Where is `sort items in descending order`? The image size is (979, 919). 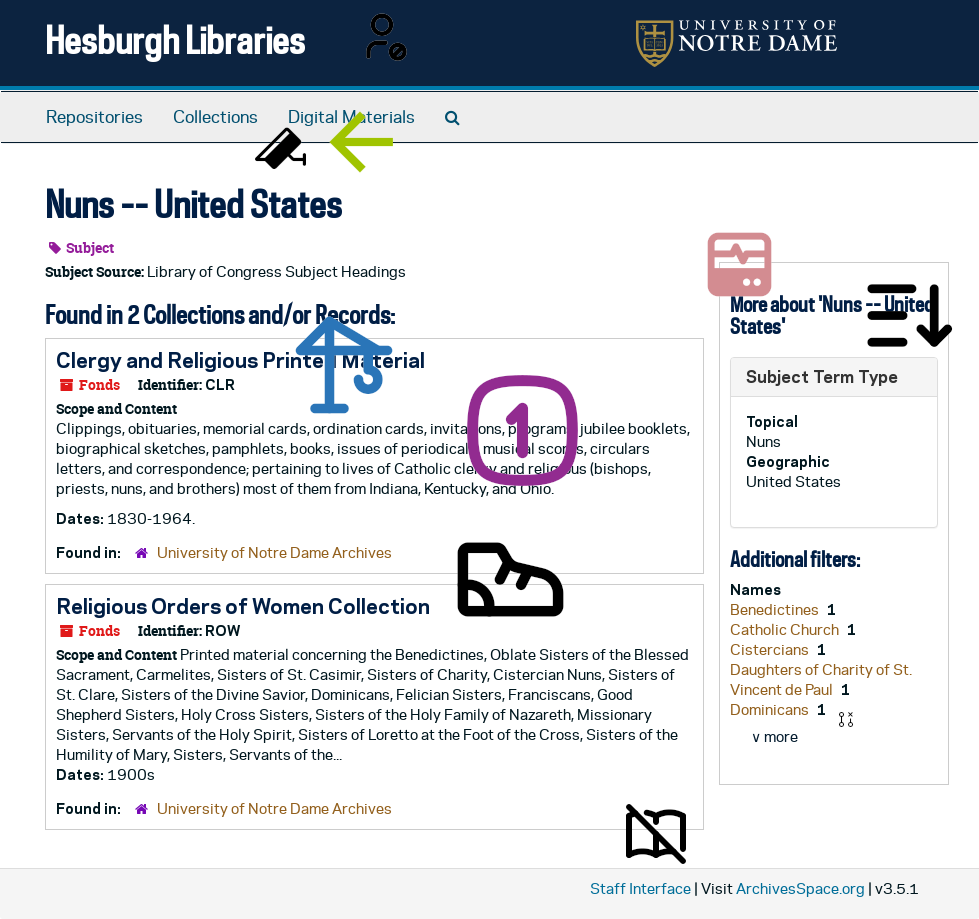
sort items in descending order is located at coordinates (907, 315).